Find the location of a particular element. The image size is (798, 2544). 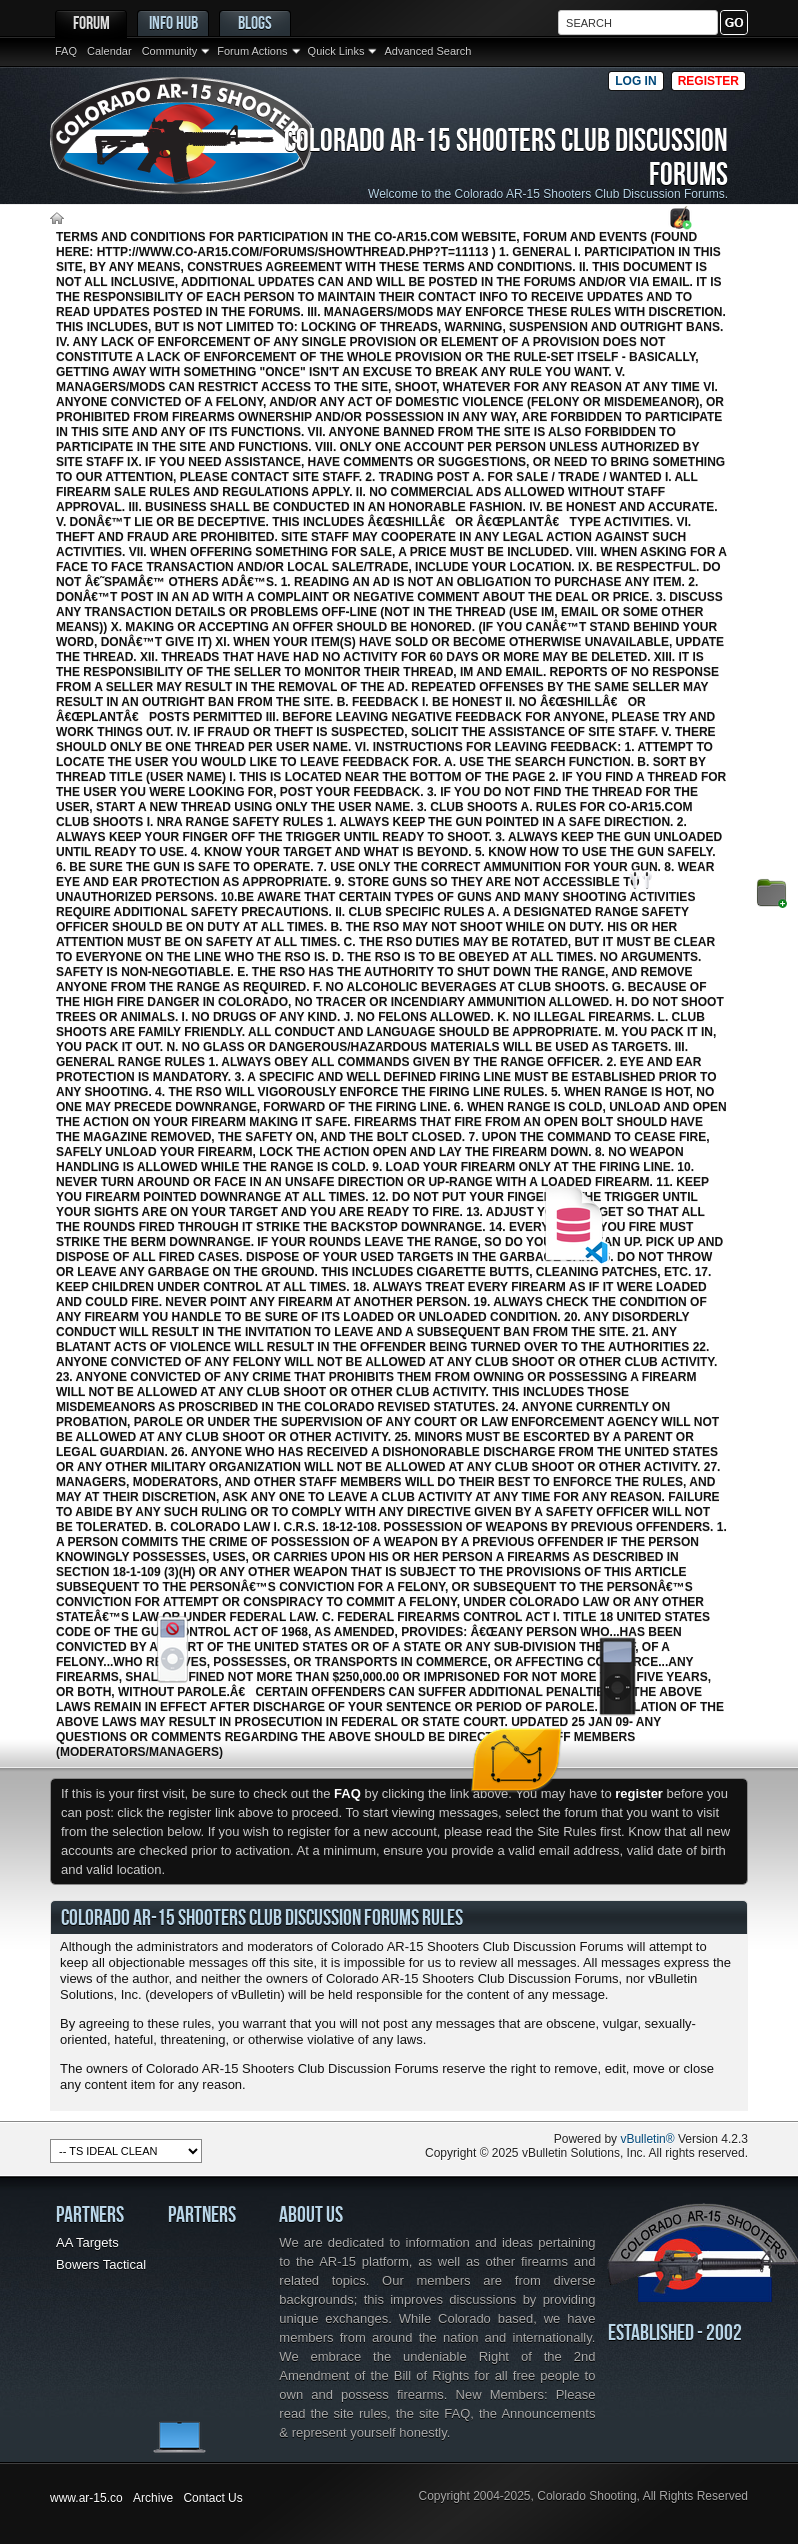

play audio in GarageBand is located at coordinates (680, 218).